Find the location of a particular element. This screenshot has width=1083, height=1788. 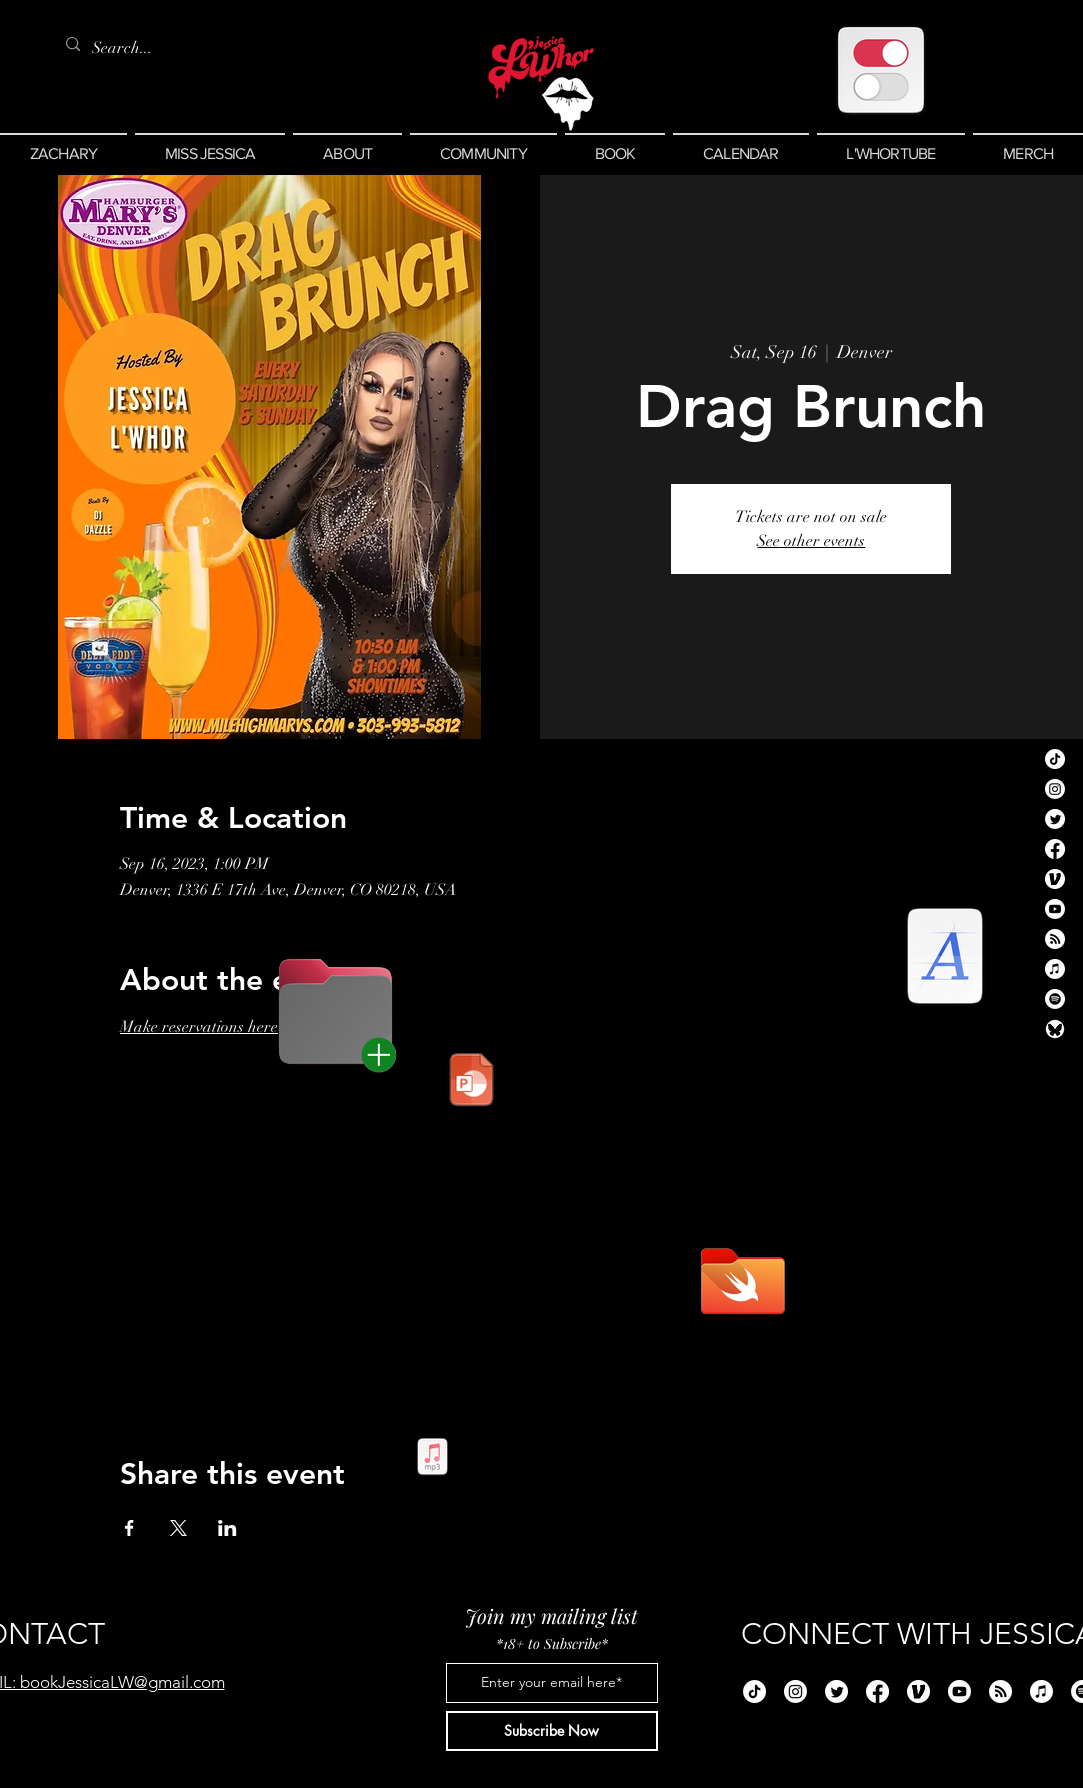

an mp3 audio file is located at coordinates (432, 1456).